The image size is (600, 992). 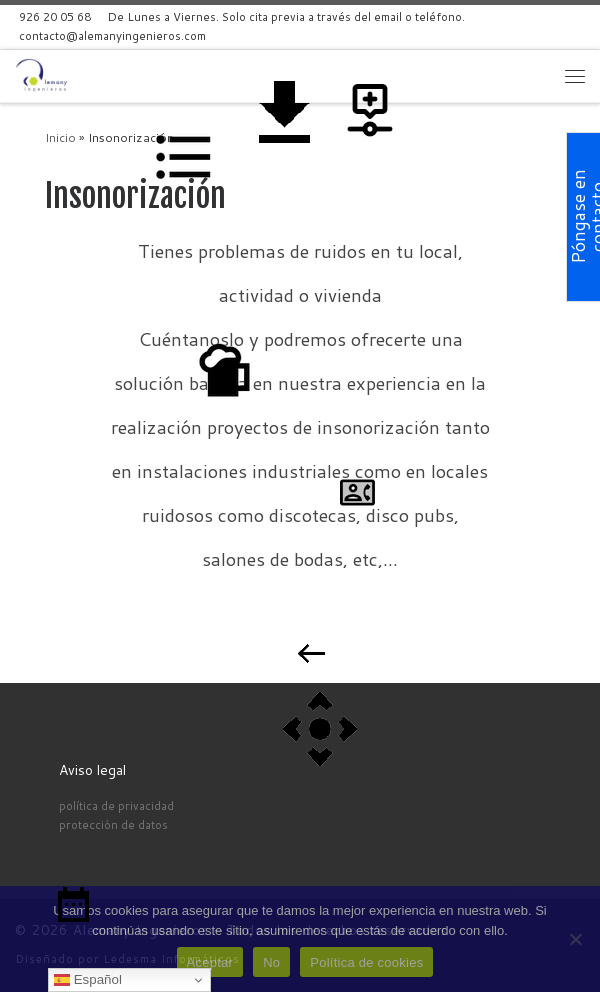 What do you see at coordinates (357, 492) in the screenshot?
I see `view contact's phone information` at bounding box center [357, 492].